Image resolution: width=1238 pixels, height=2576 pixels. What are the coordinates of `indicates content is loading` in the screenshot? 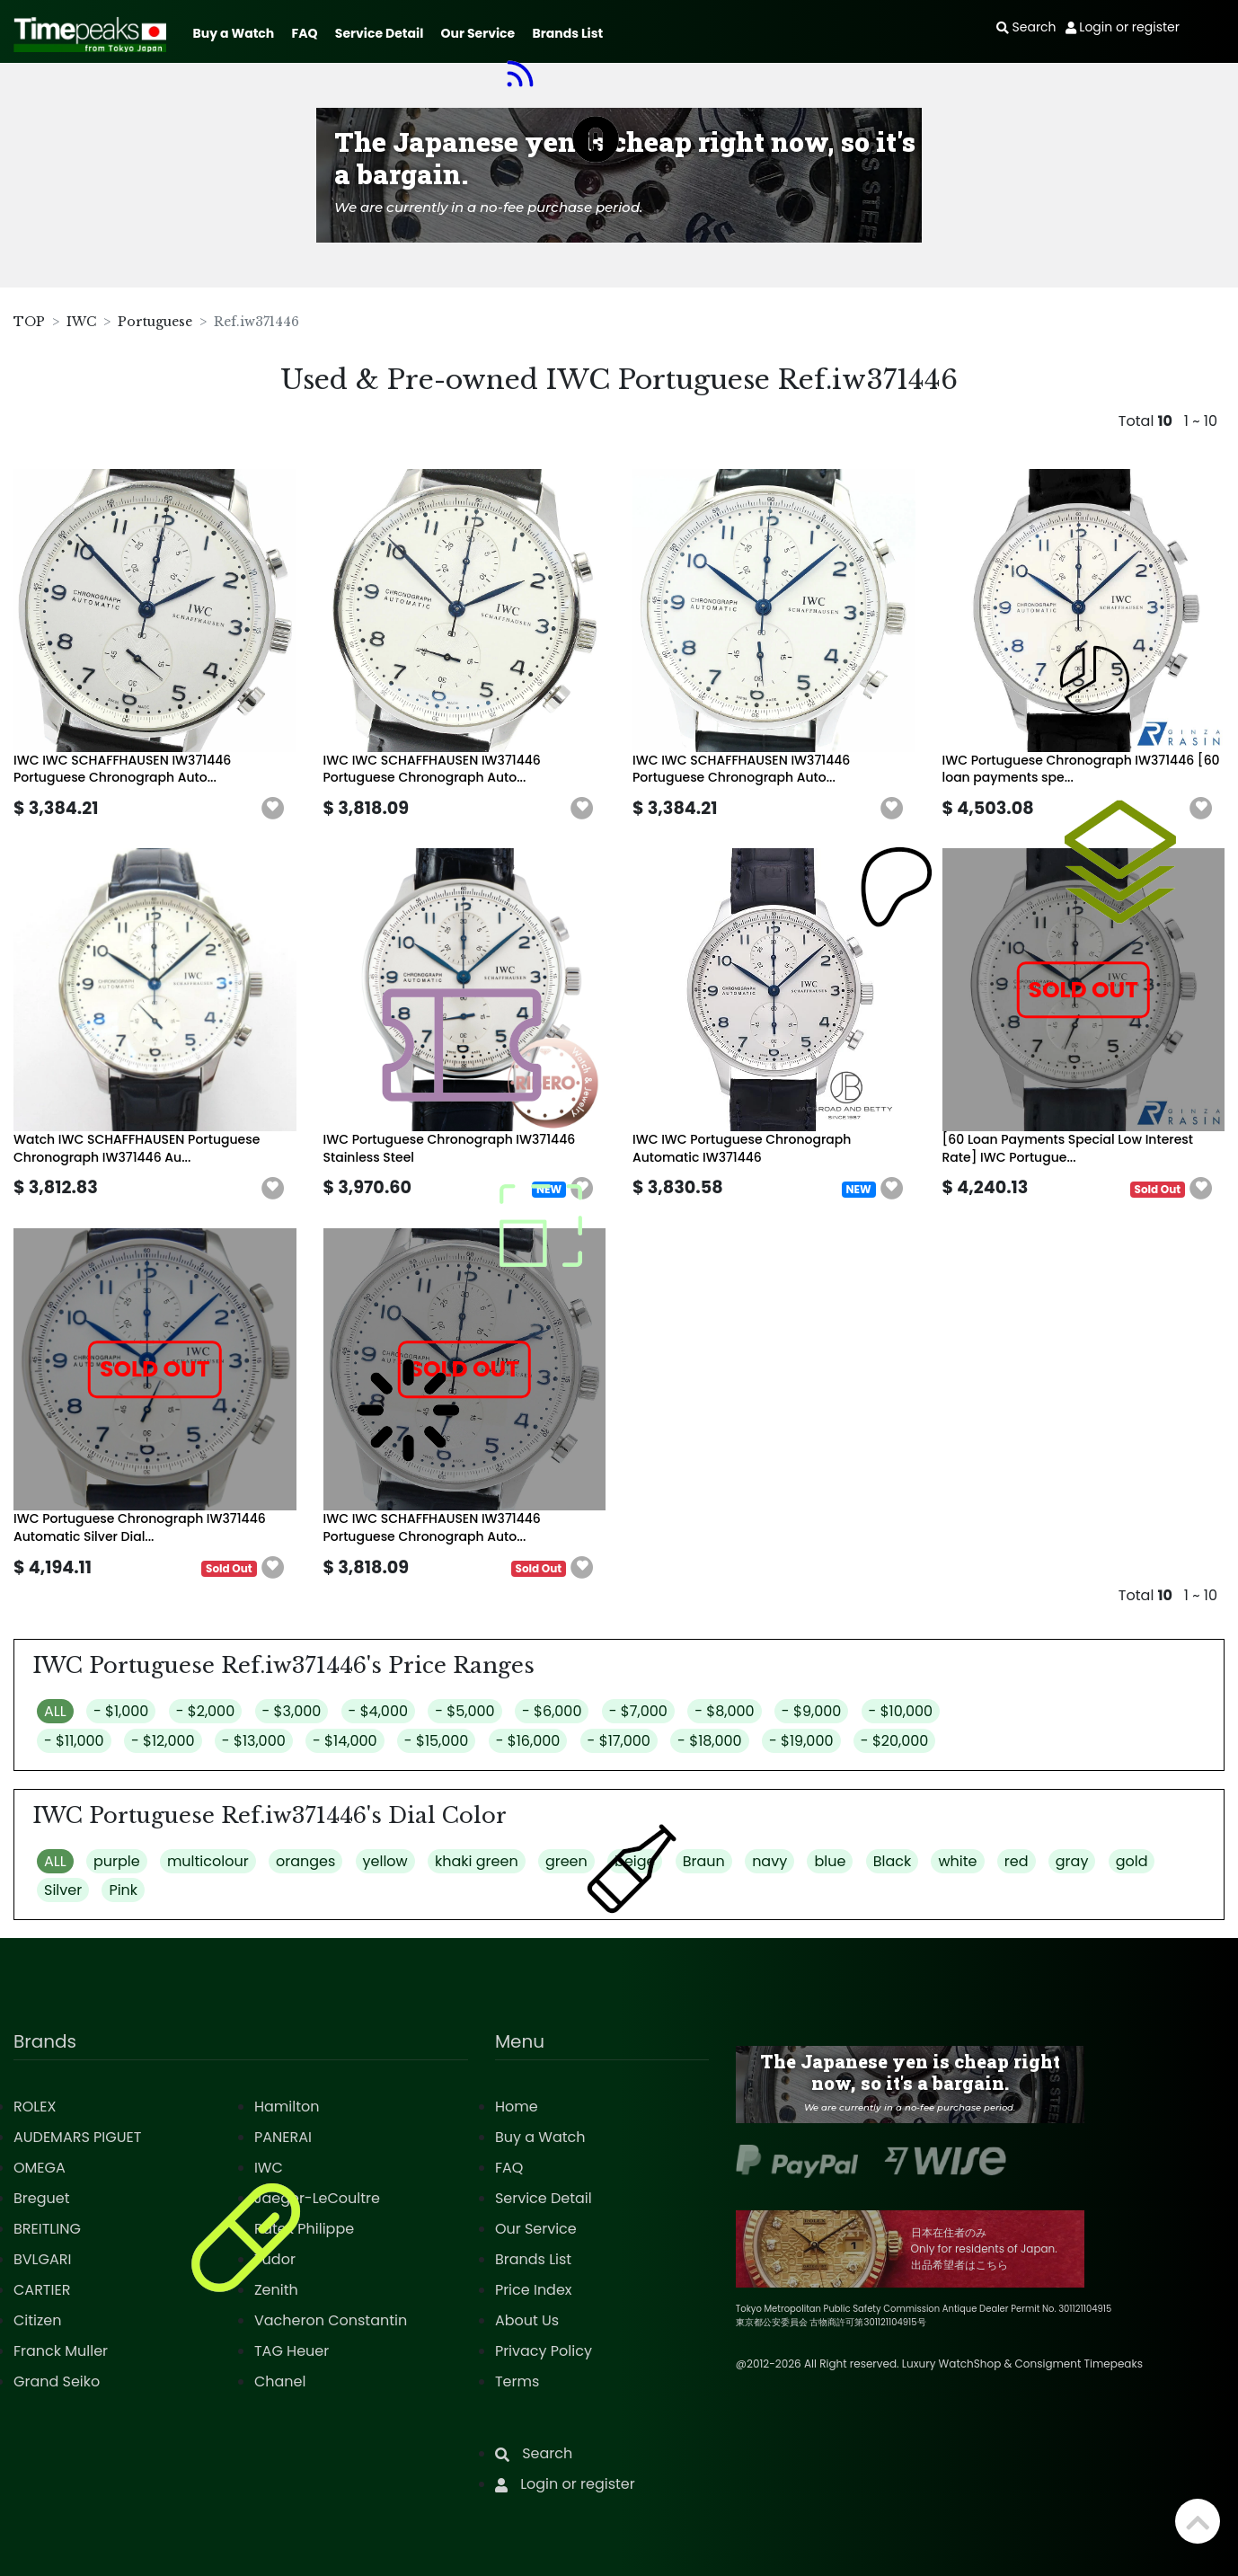 It's located at (408, 1410).